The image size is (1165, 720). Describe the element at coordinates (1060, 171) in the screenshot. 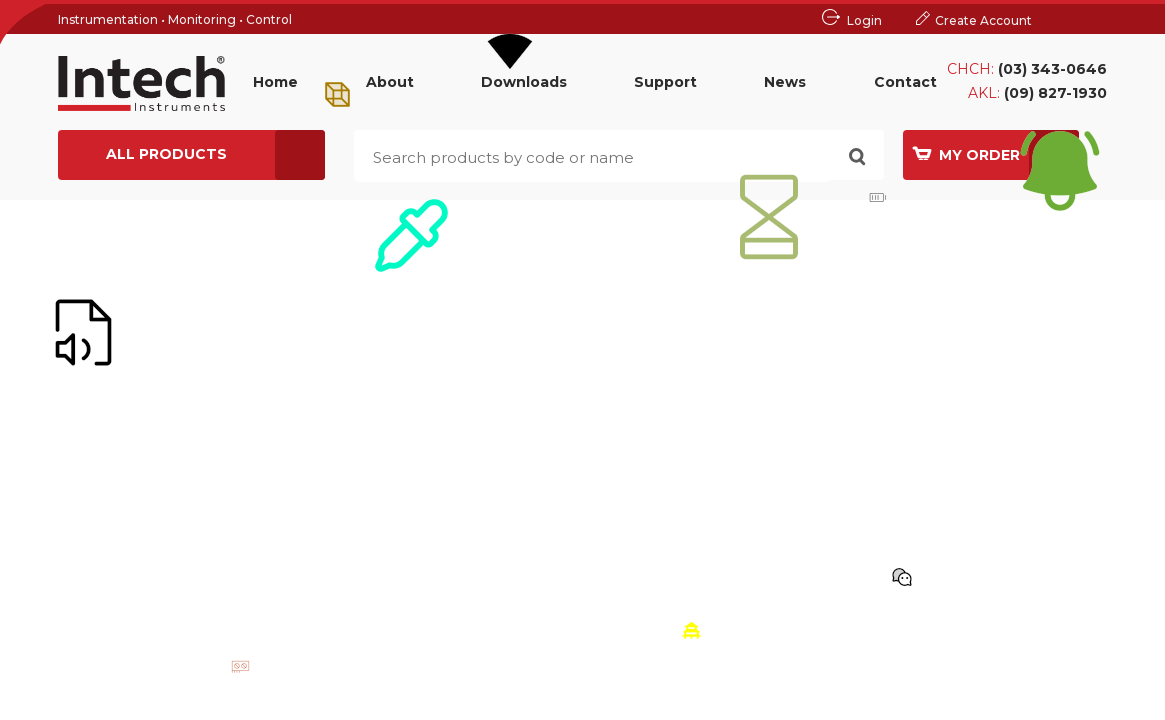

I see `new notification alert` at that location.